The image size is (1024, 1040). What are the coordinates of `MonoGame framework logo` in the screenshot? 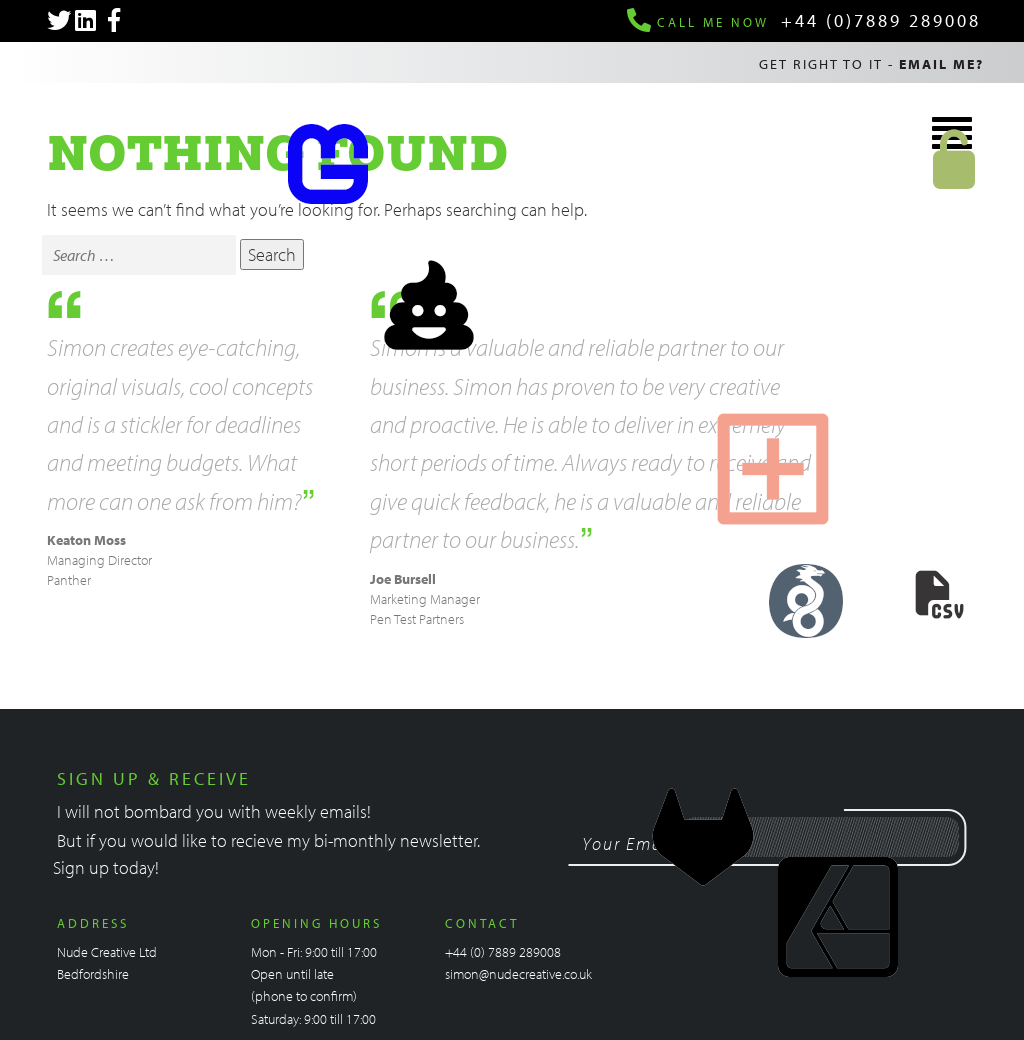 It's located at (328, 164).